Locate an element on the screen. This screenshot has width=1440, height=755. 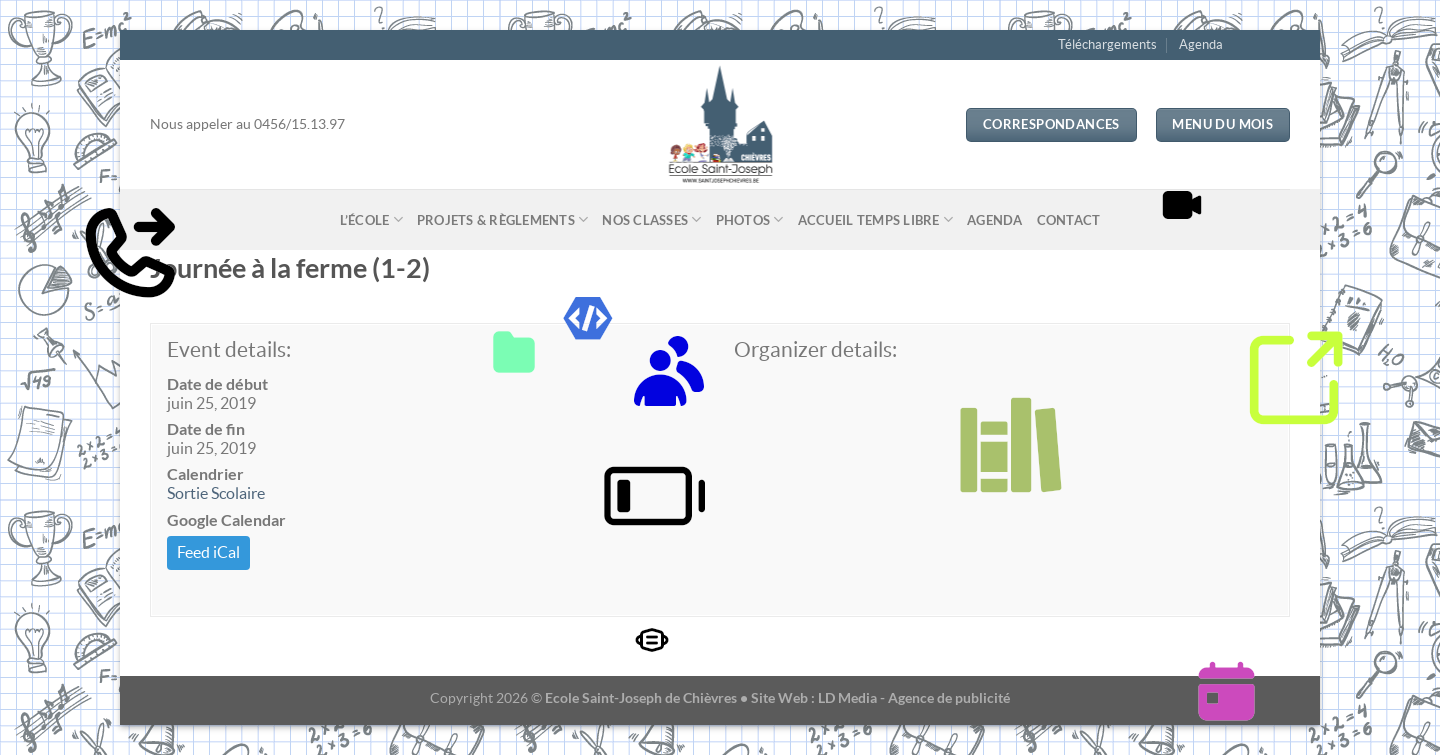
access your saved books or media library is located at coordinates (1011, 445).